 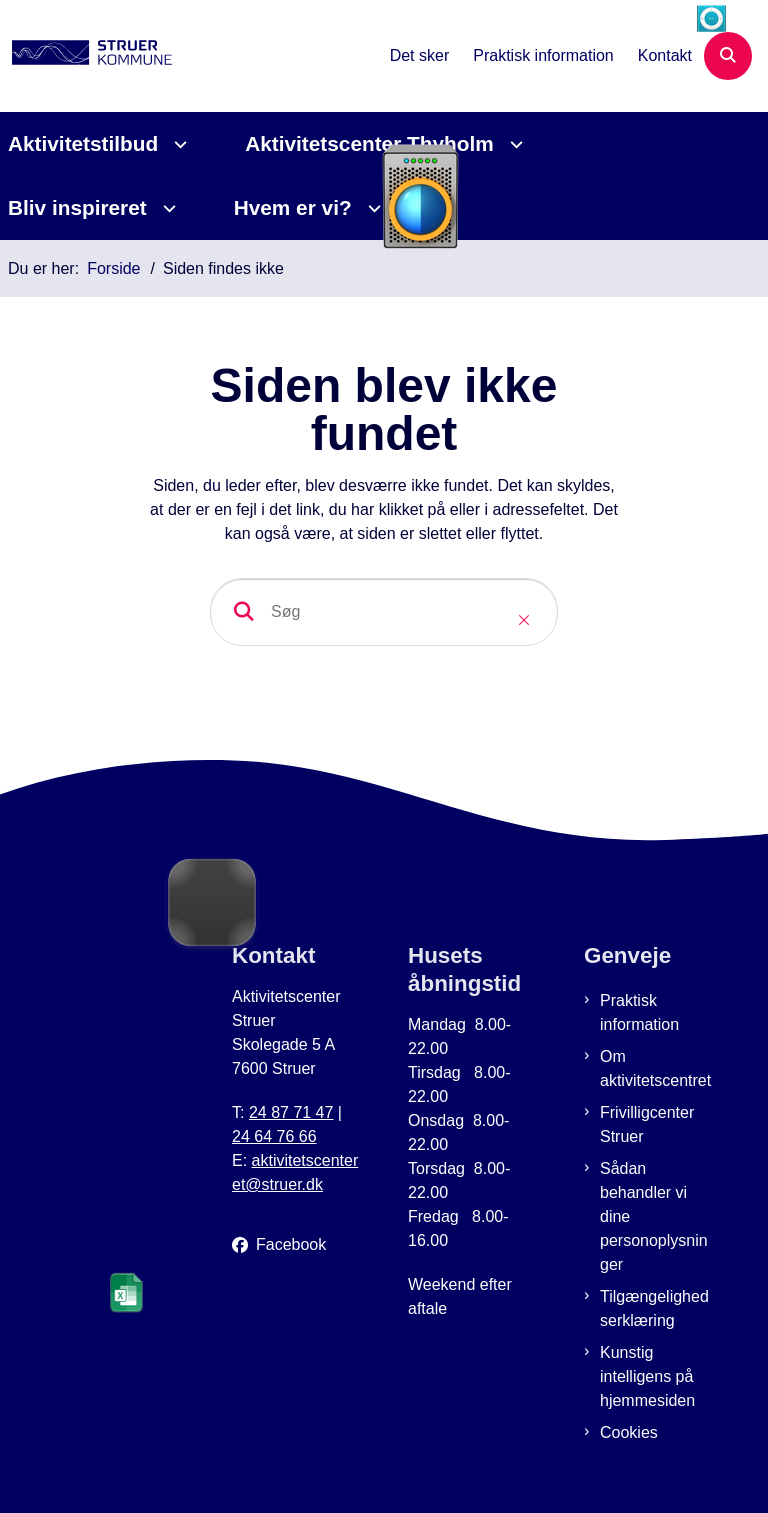 I want to click on configure screen edge gestures and hot corners, so click(x=212, y=904).